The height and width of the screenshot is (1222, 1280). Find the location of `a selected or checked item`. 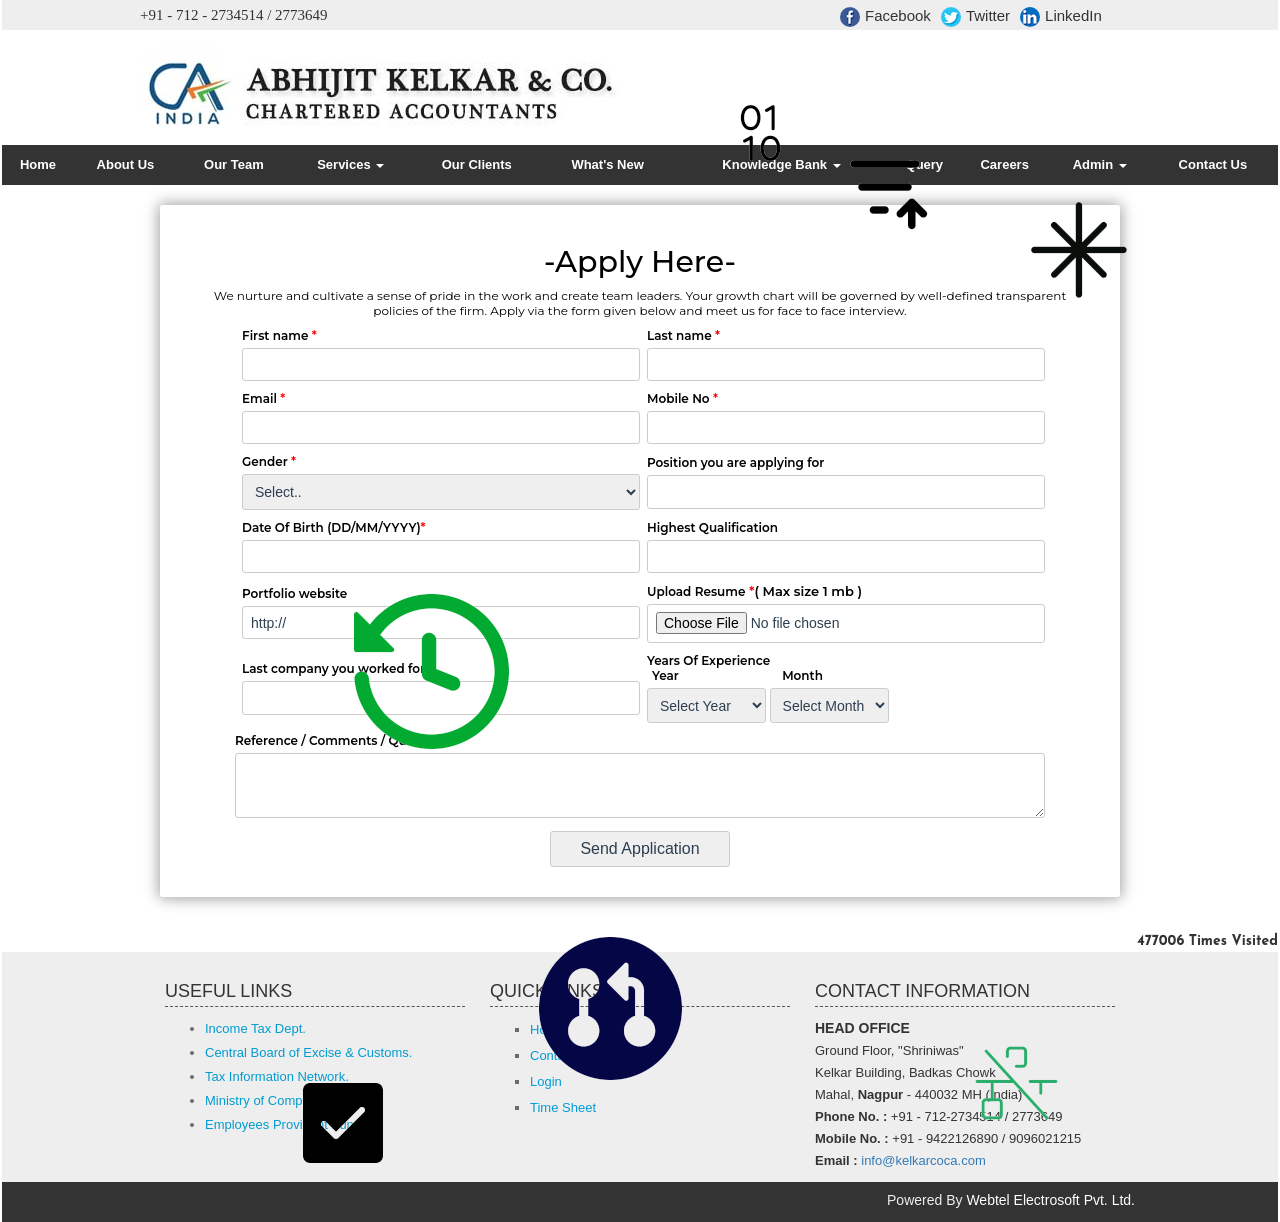

a selected or checked item is located at coordinates (343, 1123).